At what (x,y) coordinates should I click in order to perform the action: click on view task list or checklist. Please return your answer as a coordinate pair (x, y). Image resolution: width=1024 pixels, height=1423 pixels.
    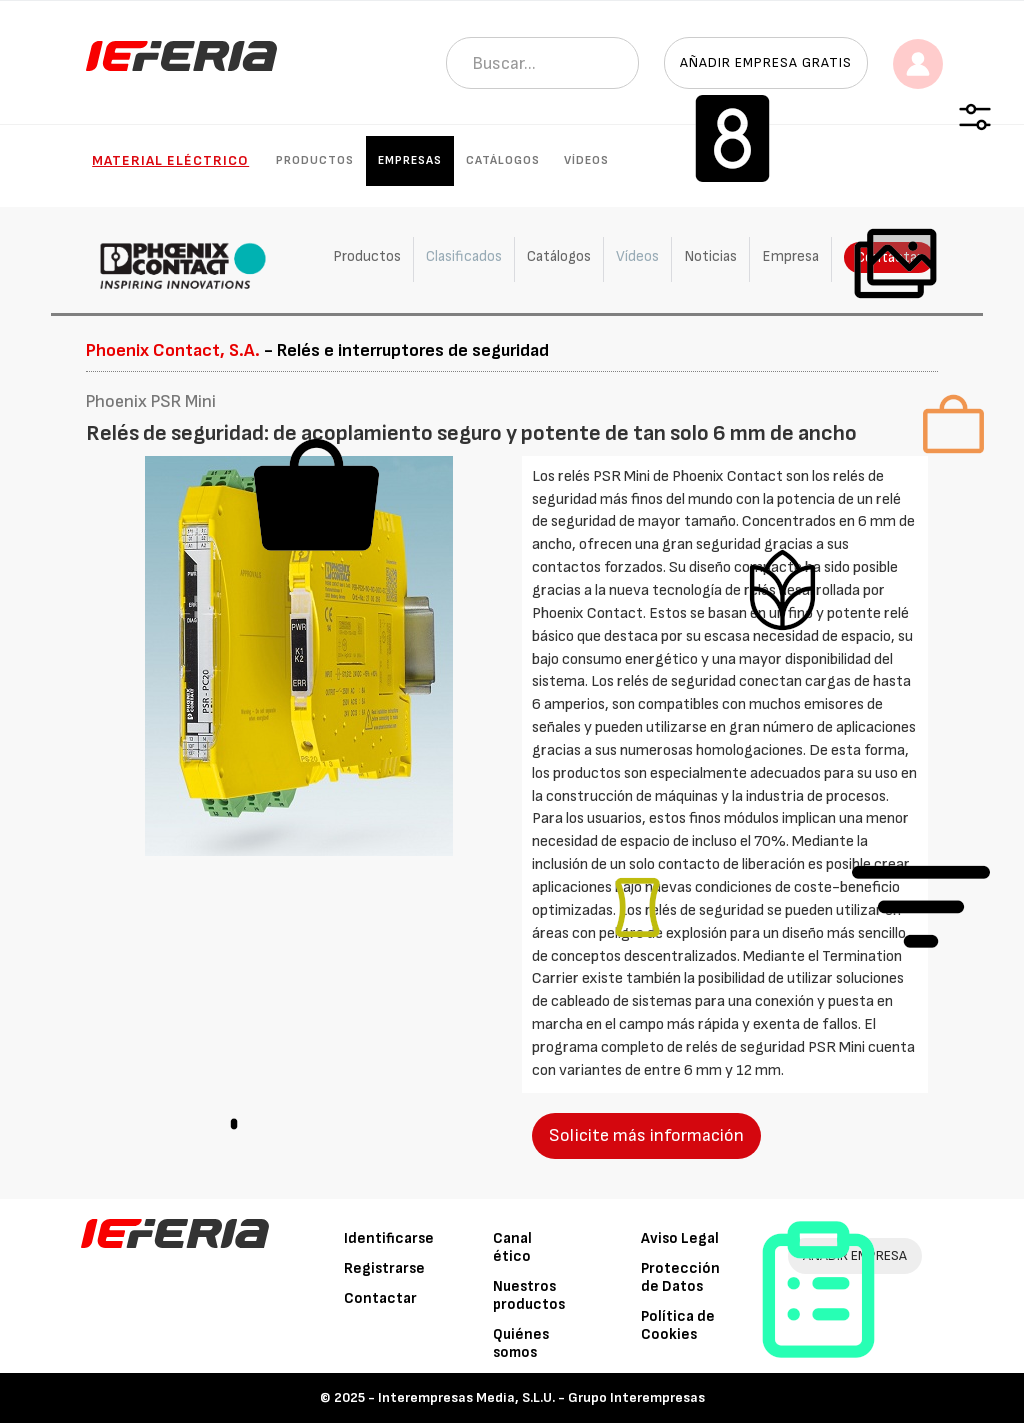
    Looking at the image, I should click on (818, 1289).